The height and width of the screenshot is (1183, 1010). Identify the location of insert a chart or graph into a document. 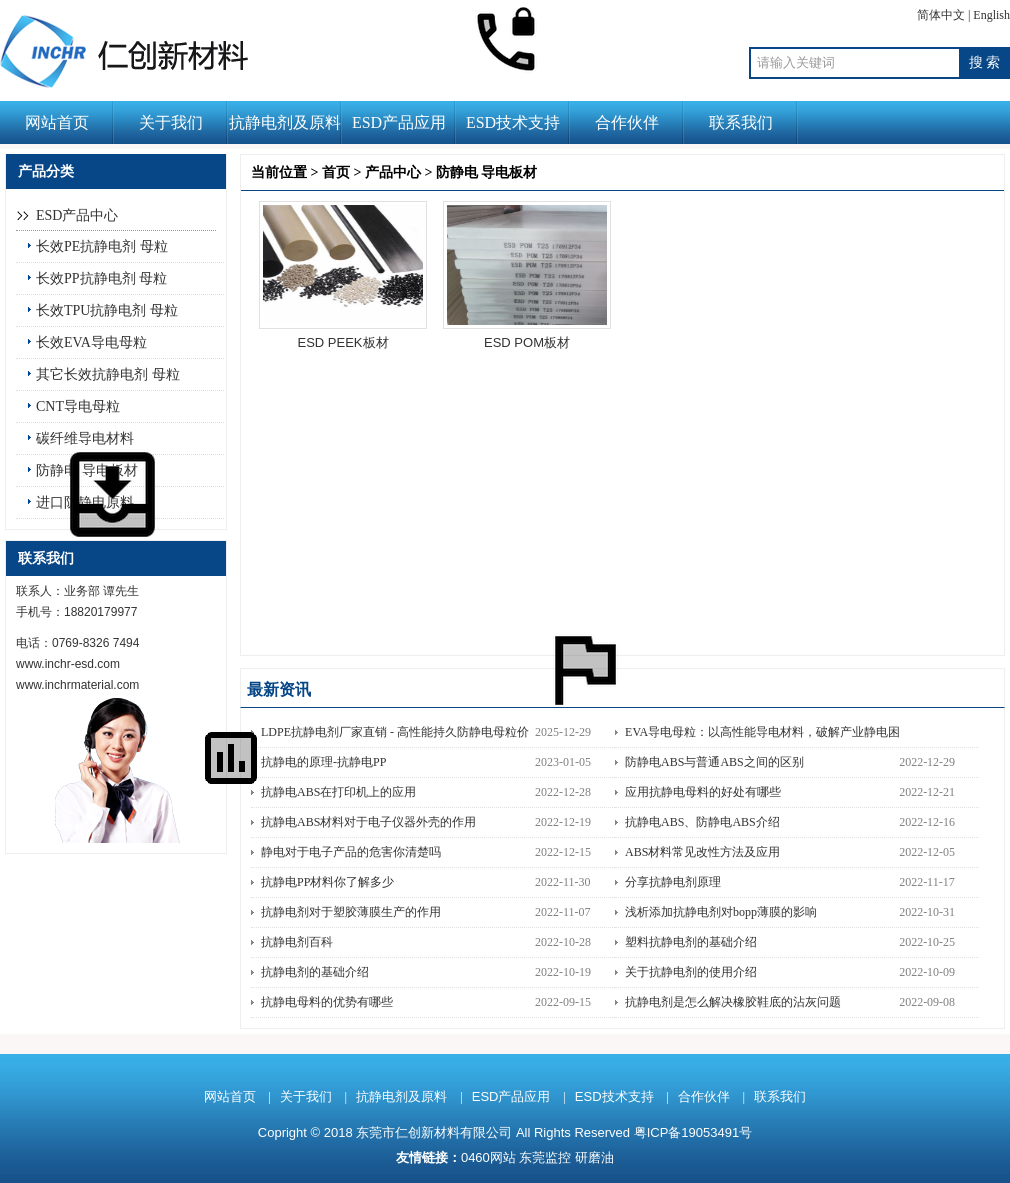
(231, 758).